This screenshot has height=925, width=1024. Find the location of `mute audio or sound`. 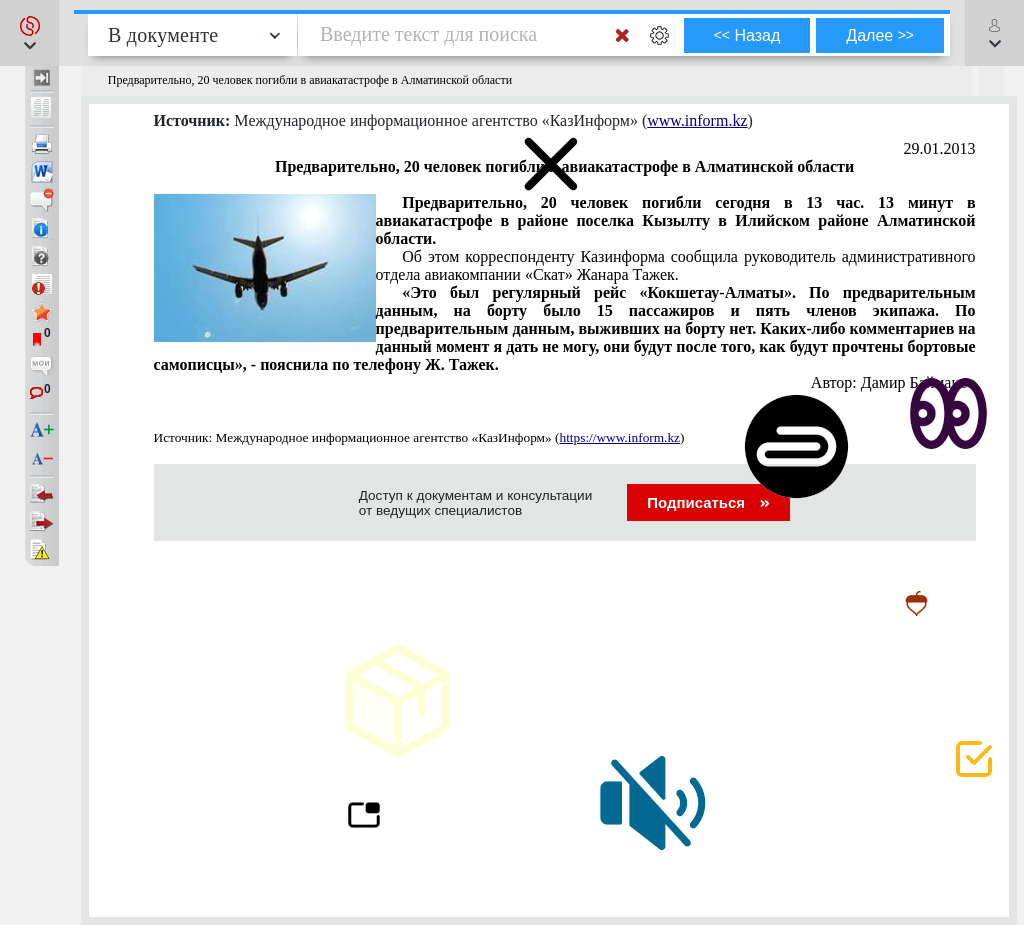

mute audio or sound is located at coordinates (651, 803).